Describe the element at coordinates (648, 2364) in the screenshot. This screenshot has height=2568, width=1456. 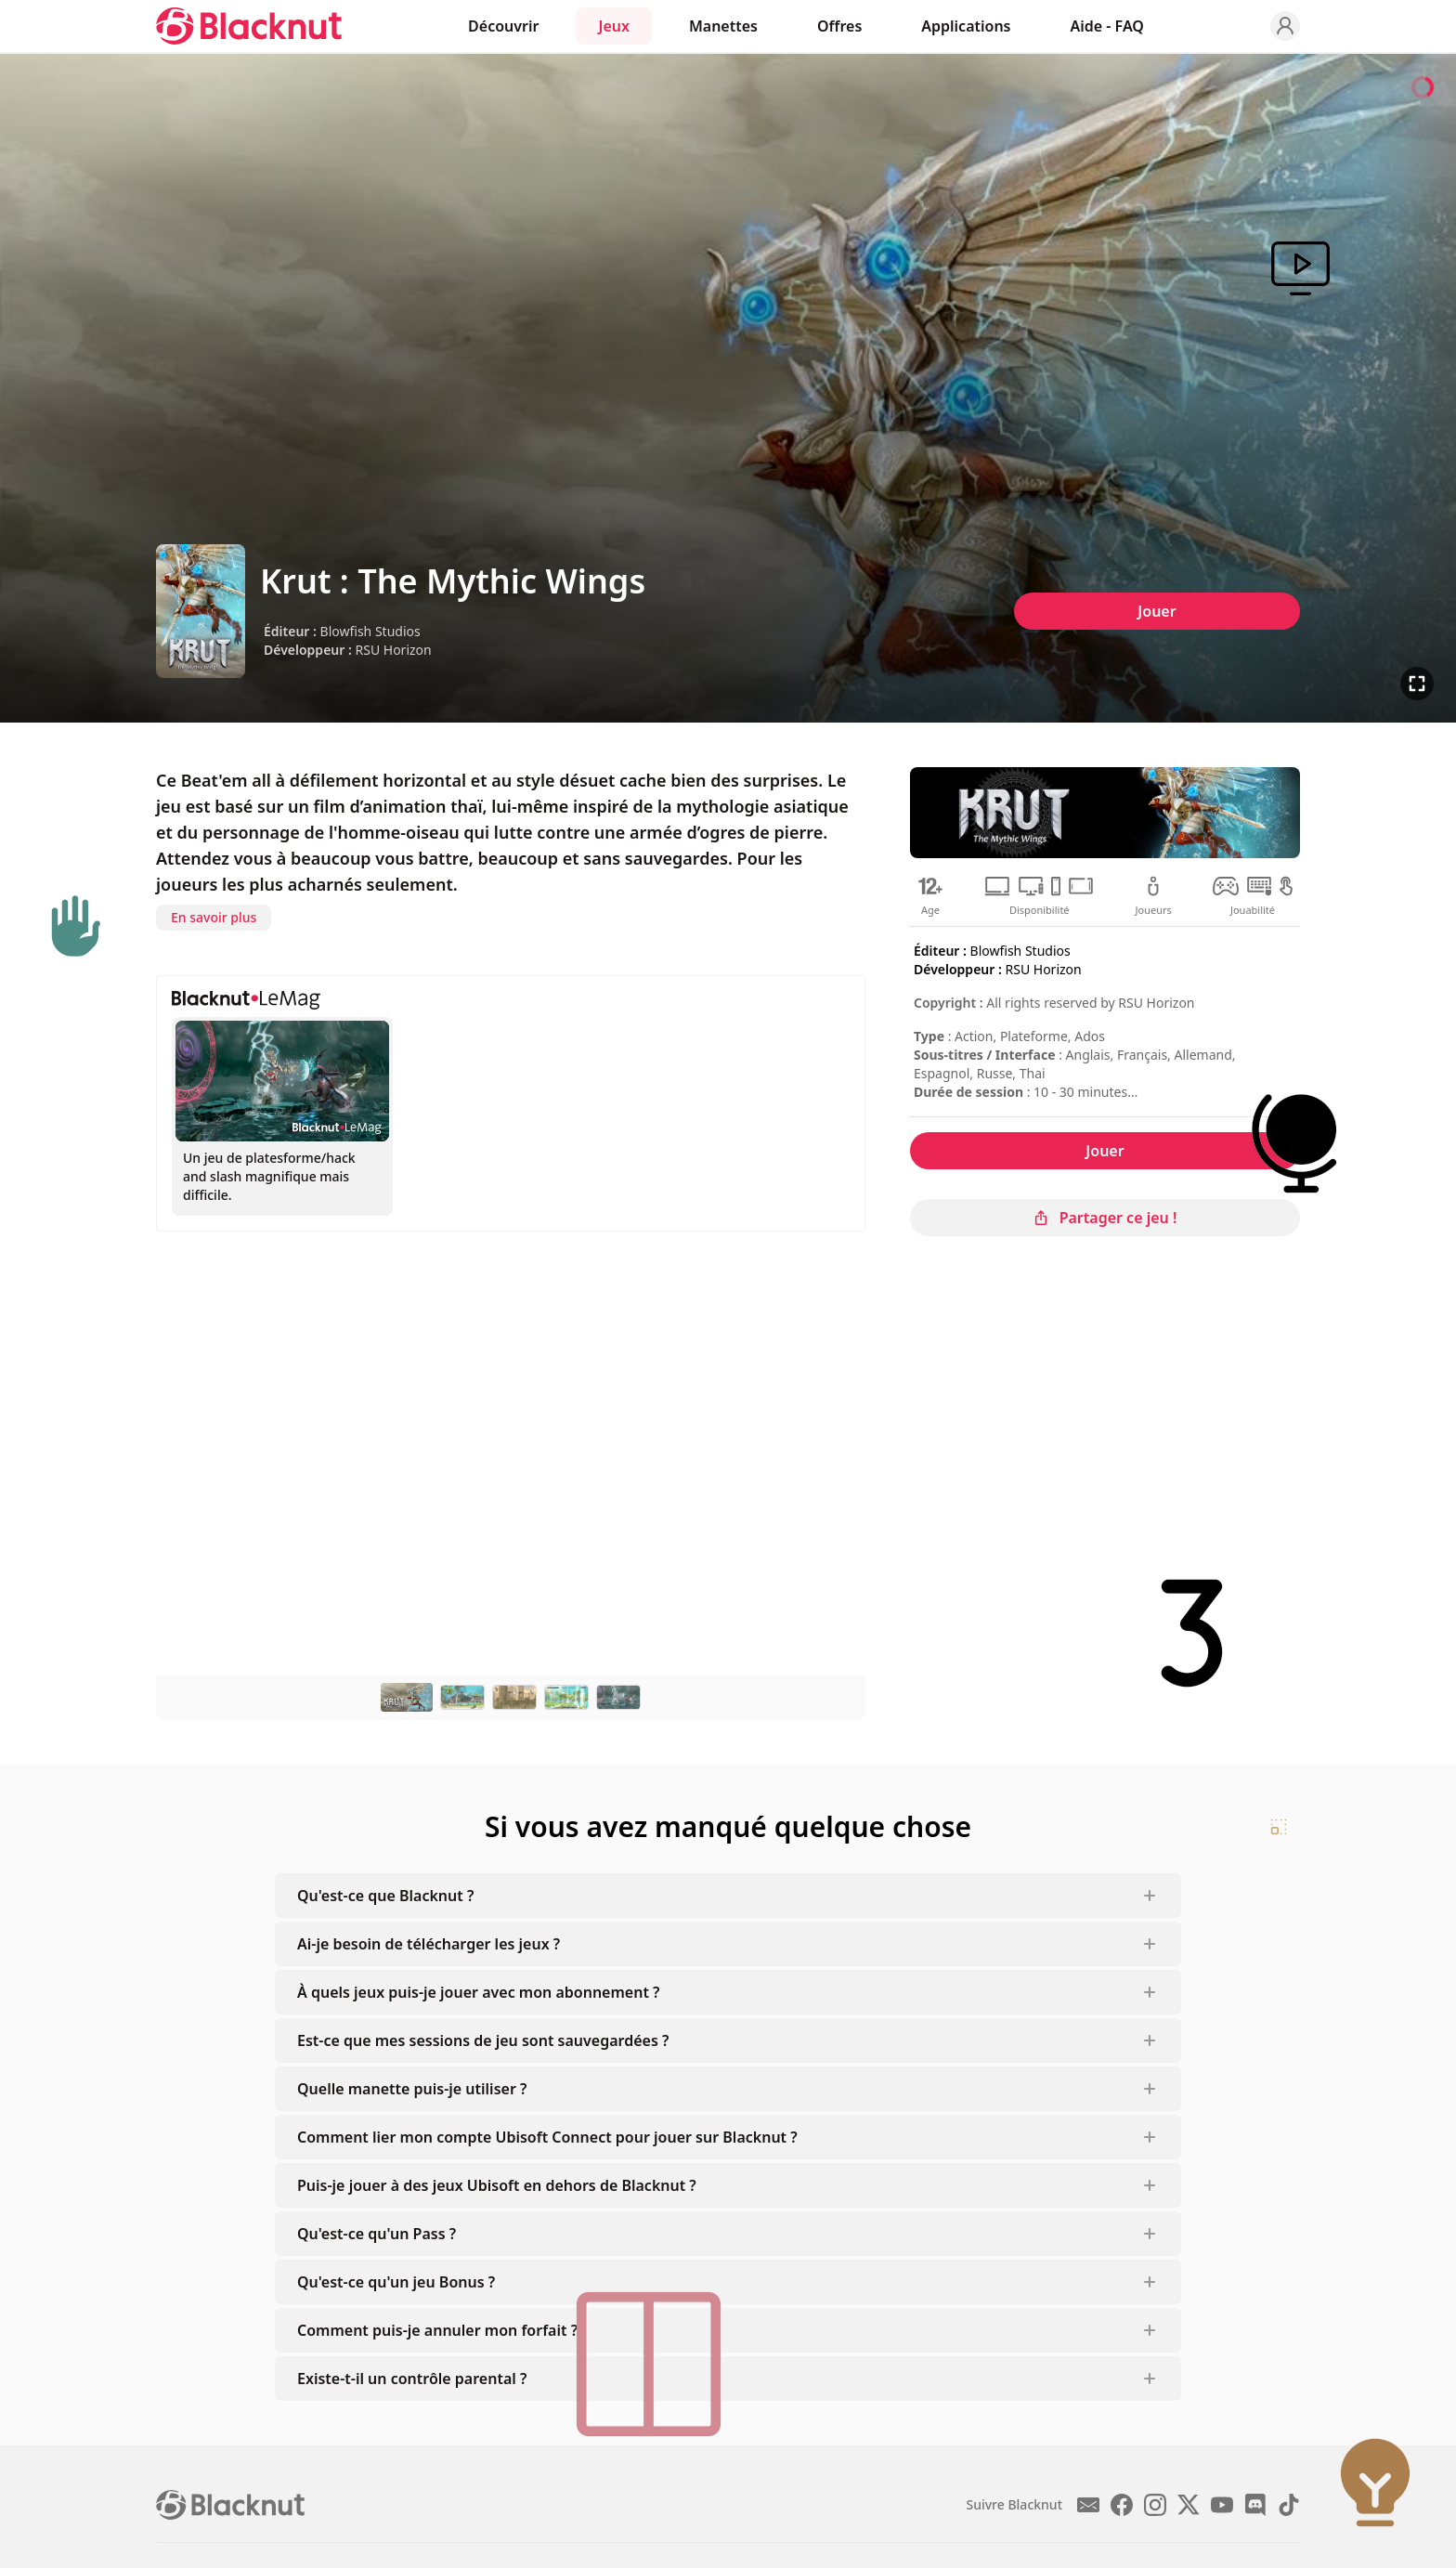
I see `split view horizontally into two panels` at that location.